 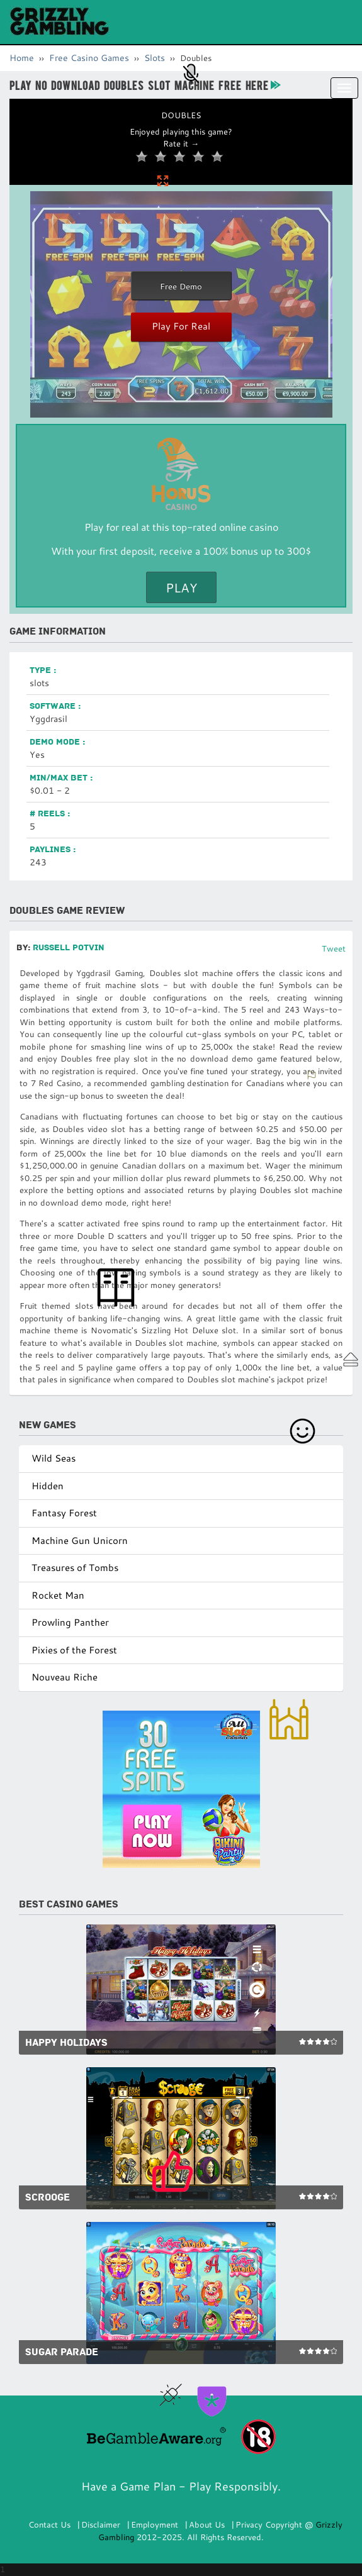 I want to click on mute your microphone, so click(x=191, y=74).